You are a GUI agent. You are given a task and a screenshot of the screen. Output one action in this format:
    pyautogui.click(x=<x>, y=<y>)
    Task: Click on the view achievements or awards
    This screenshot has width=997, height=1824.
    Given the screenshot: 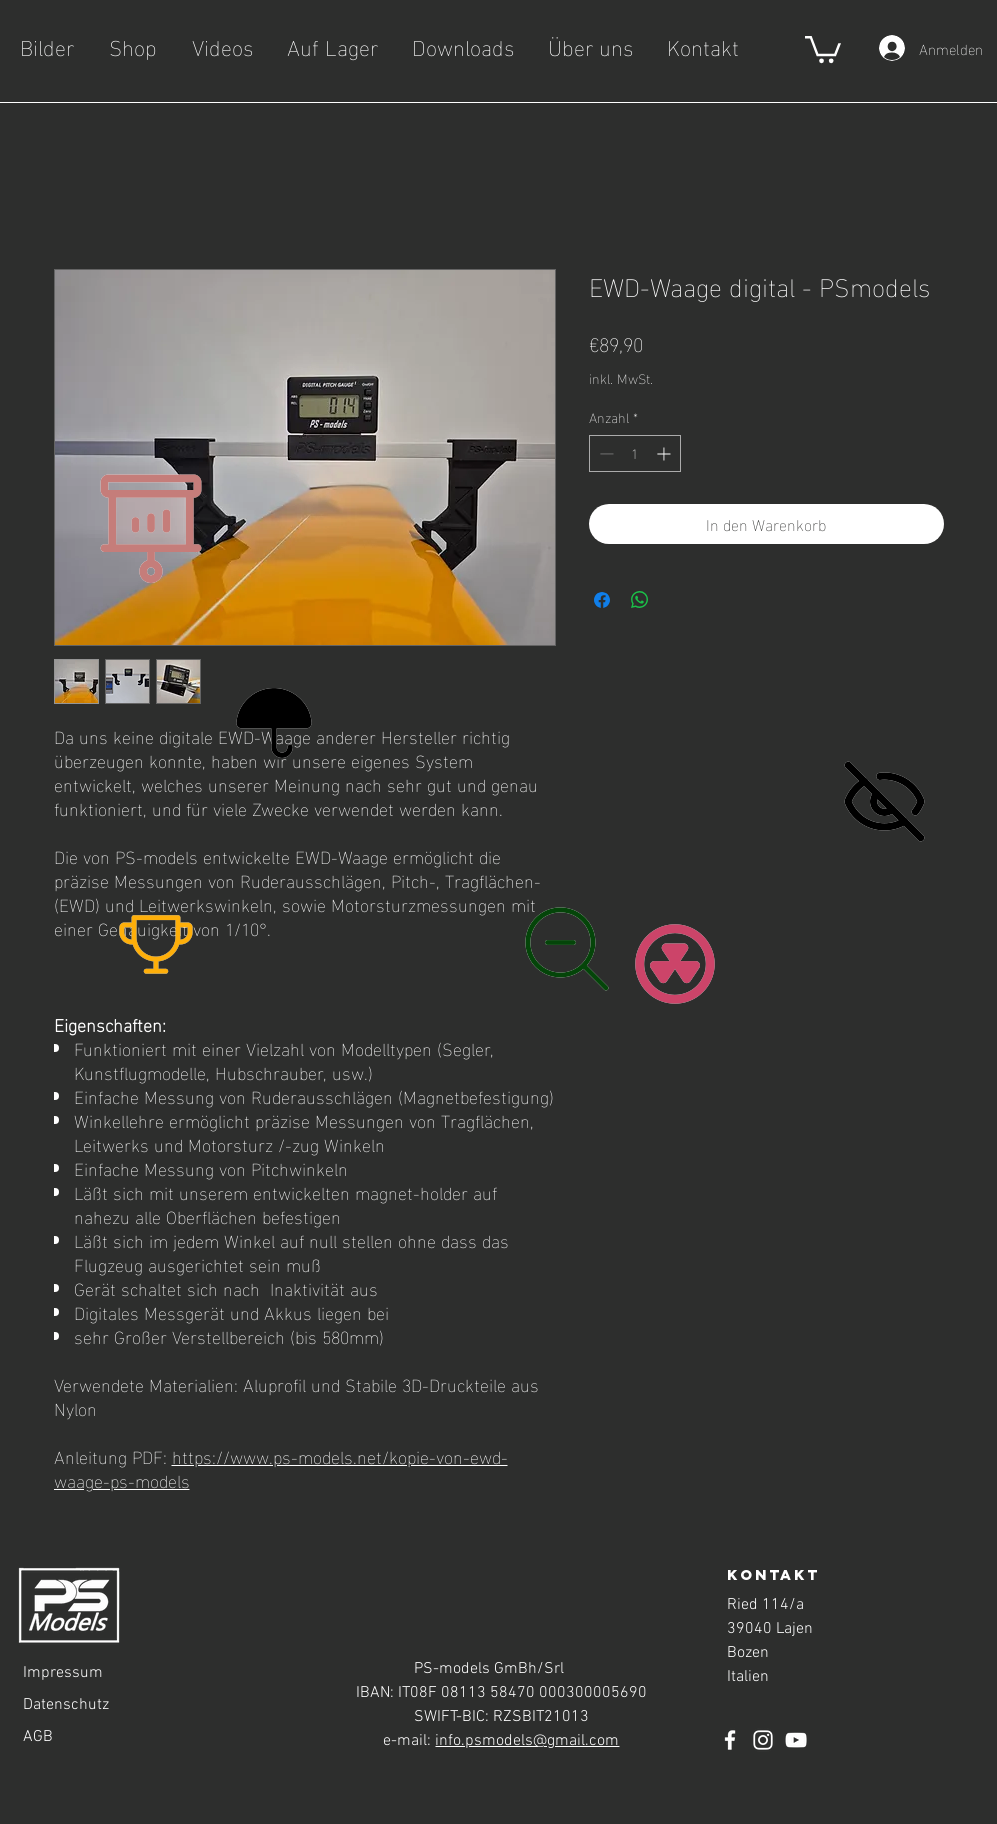 What is the action you would take?
    pyautogui.click(x=156, y=942)
    